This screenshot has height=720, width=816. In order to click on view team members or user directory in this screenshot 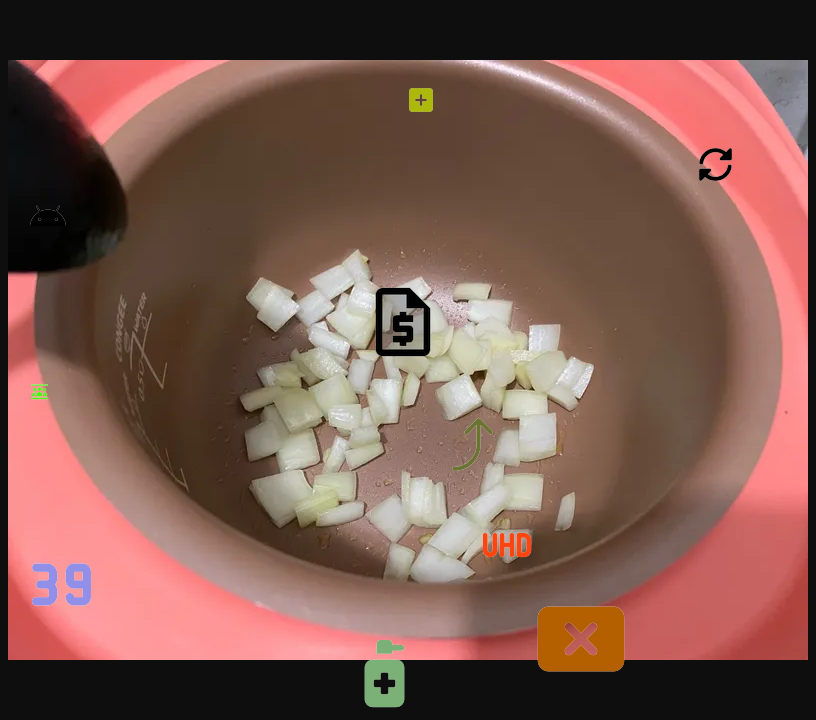, I will do `click(39, 391)`.